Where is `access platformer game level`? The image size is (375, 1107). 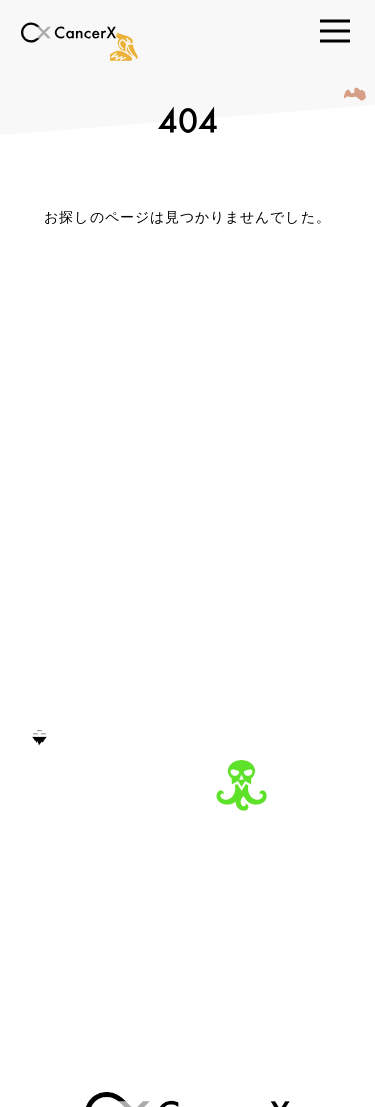
access platformer game level is located at coordinates (39, 737).